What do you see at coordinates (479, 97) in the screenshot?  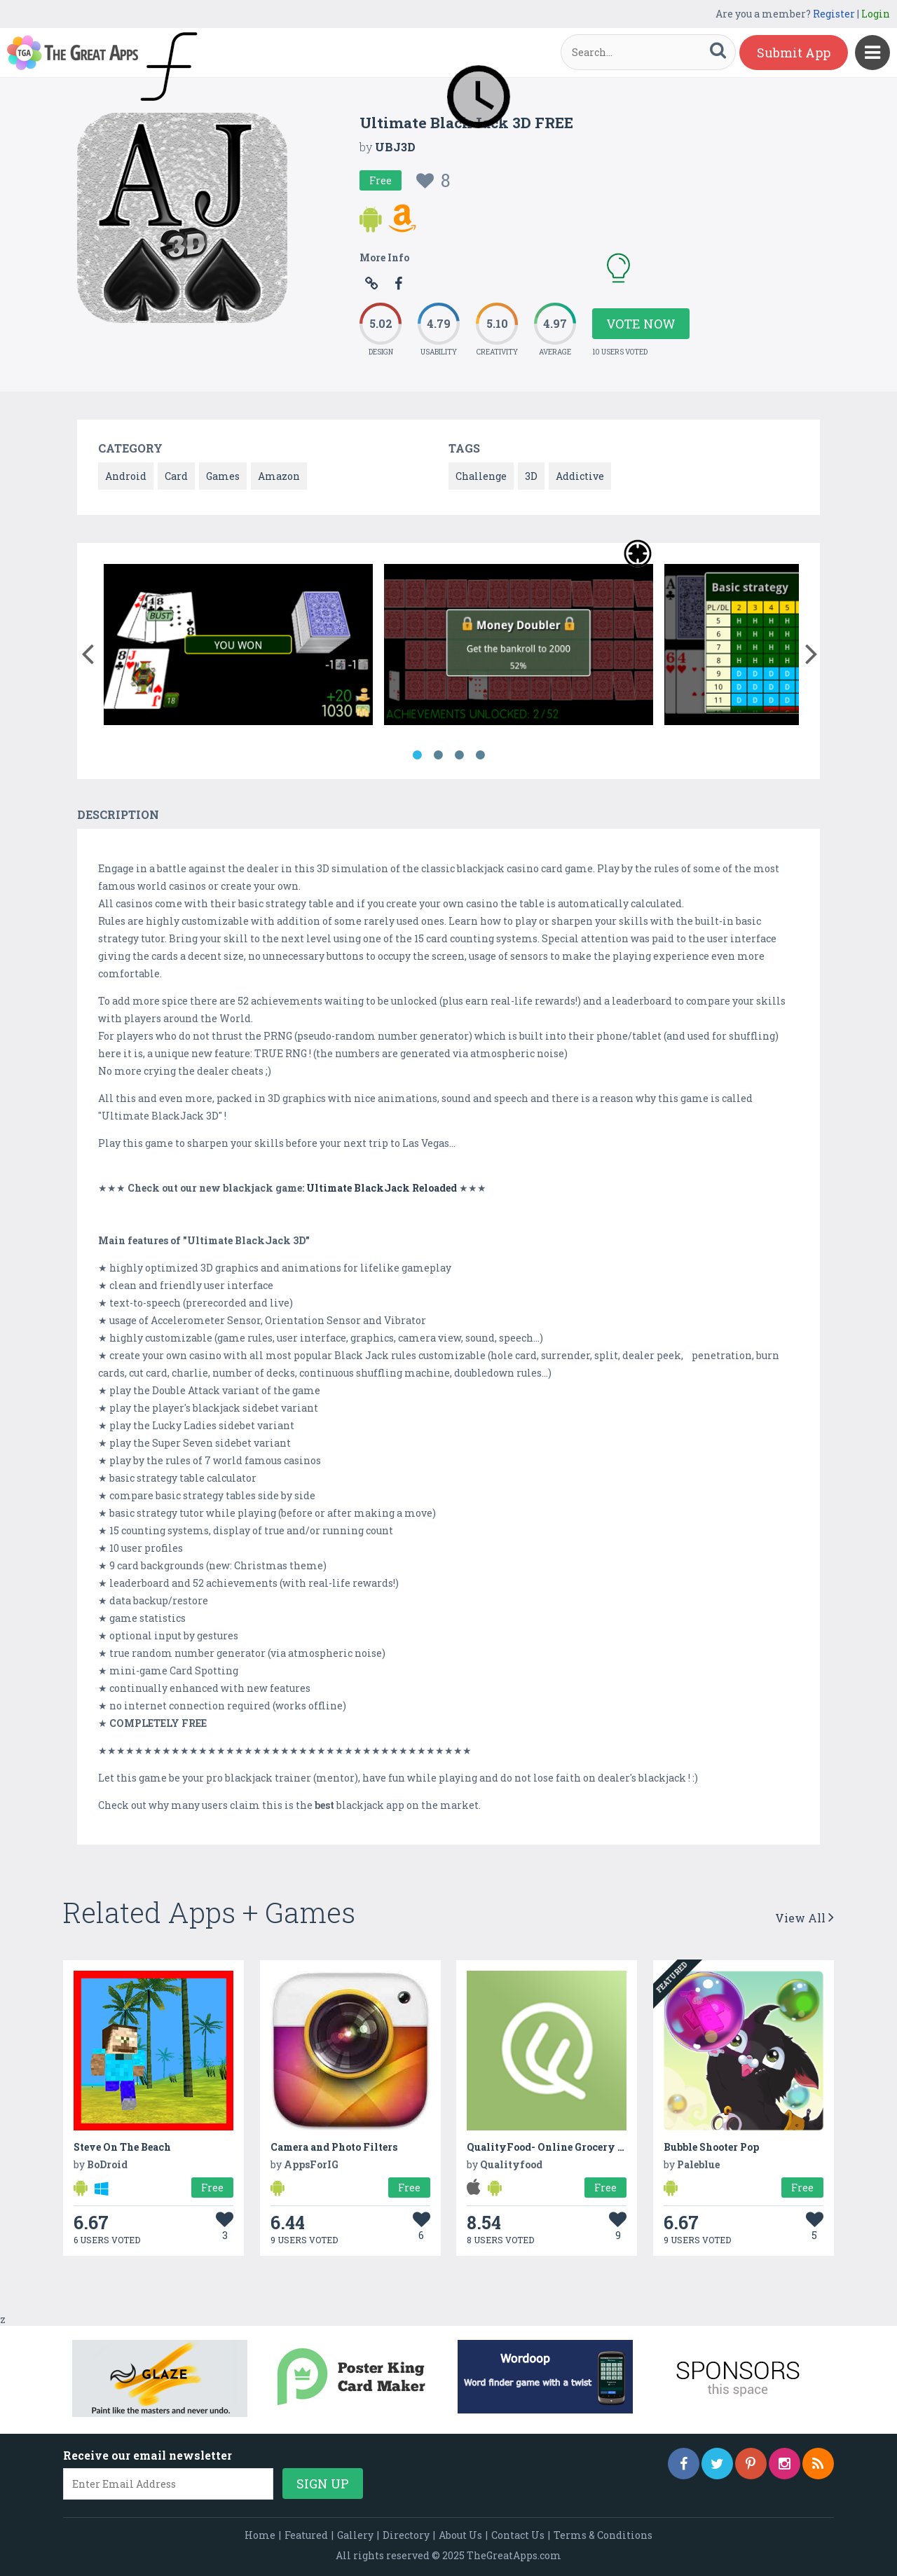 I see `save item to watch later` at bounding box center [479, 97].